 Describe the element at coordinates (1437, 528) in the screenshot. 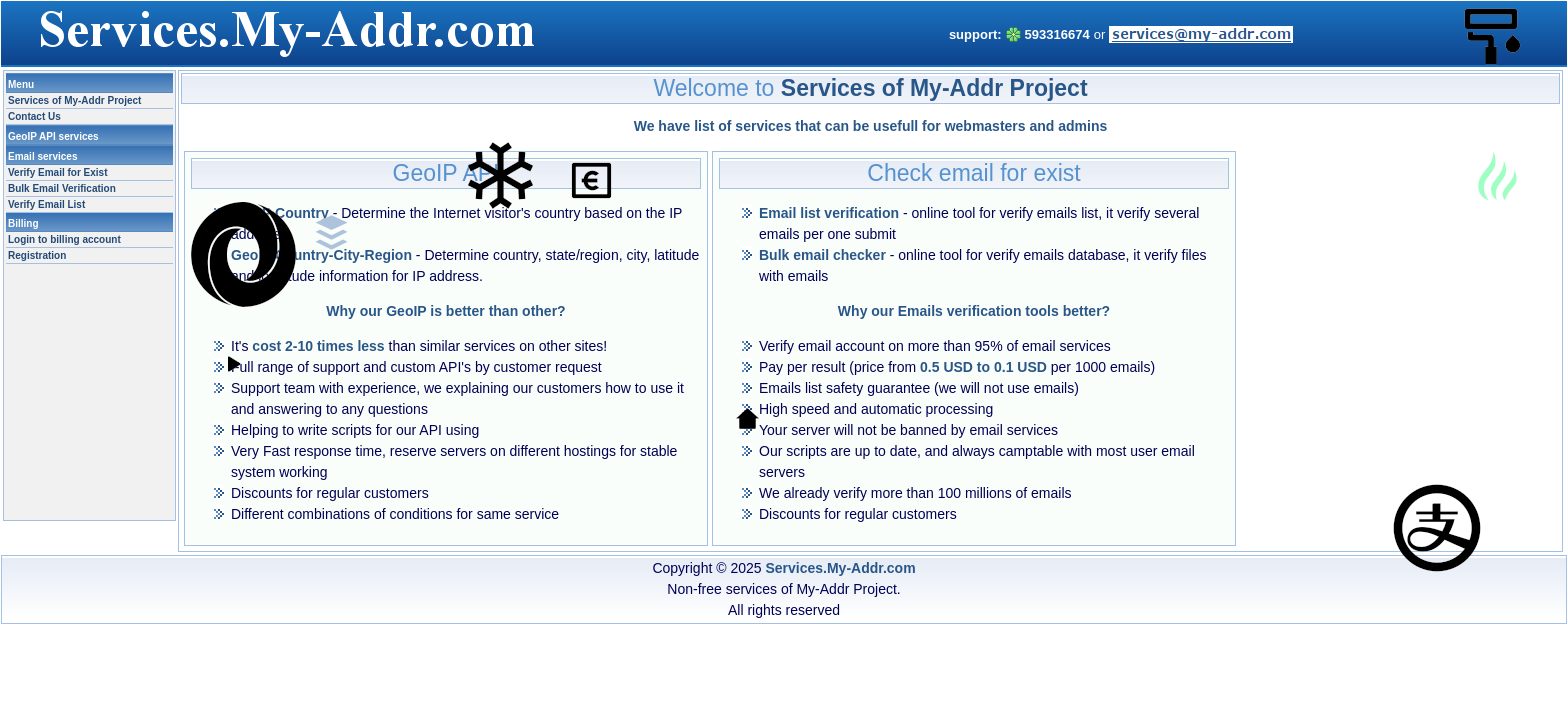

I see `pay with alipay` at that location.